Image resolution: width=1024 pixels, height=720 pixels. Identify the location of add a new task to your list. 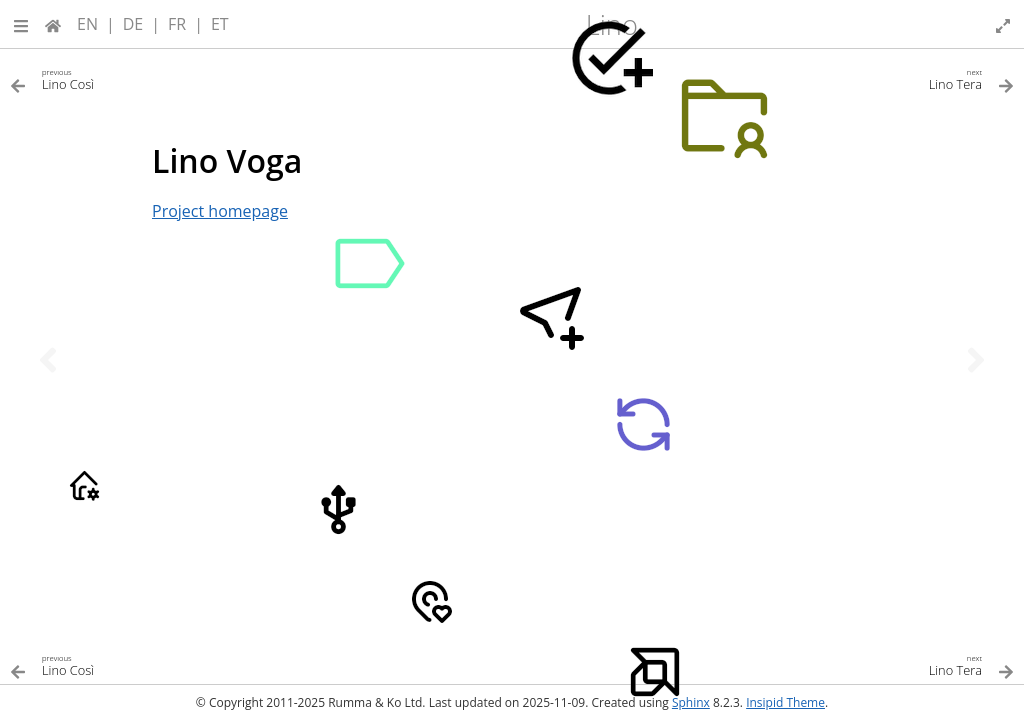
(609, 58).